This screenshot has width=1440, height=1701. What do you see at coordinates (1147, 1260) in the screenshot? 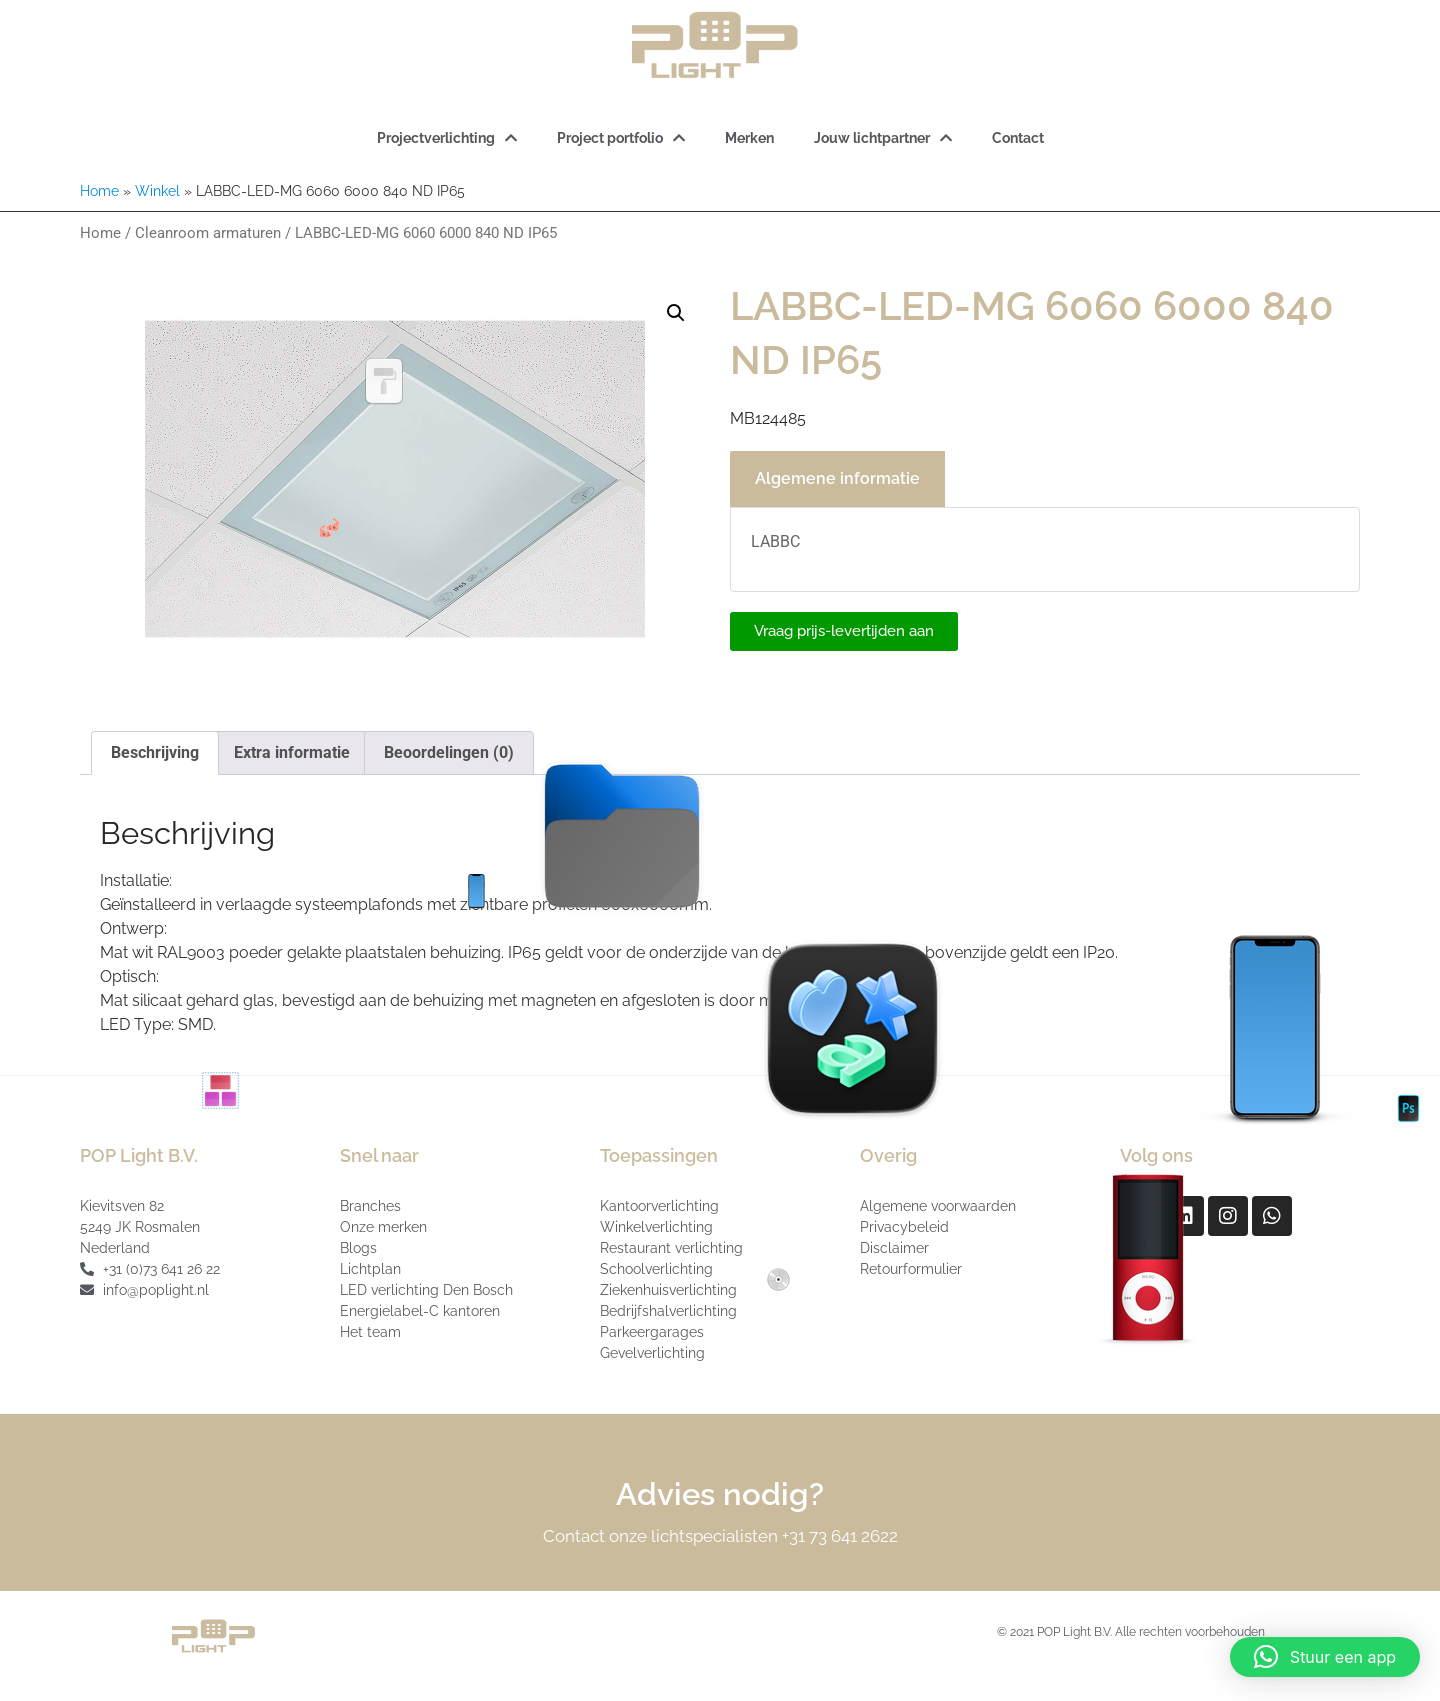
I see `sync music to your iPod nano` at bounding box center [1147, 1260].